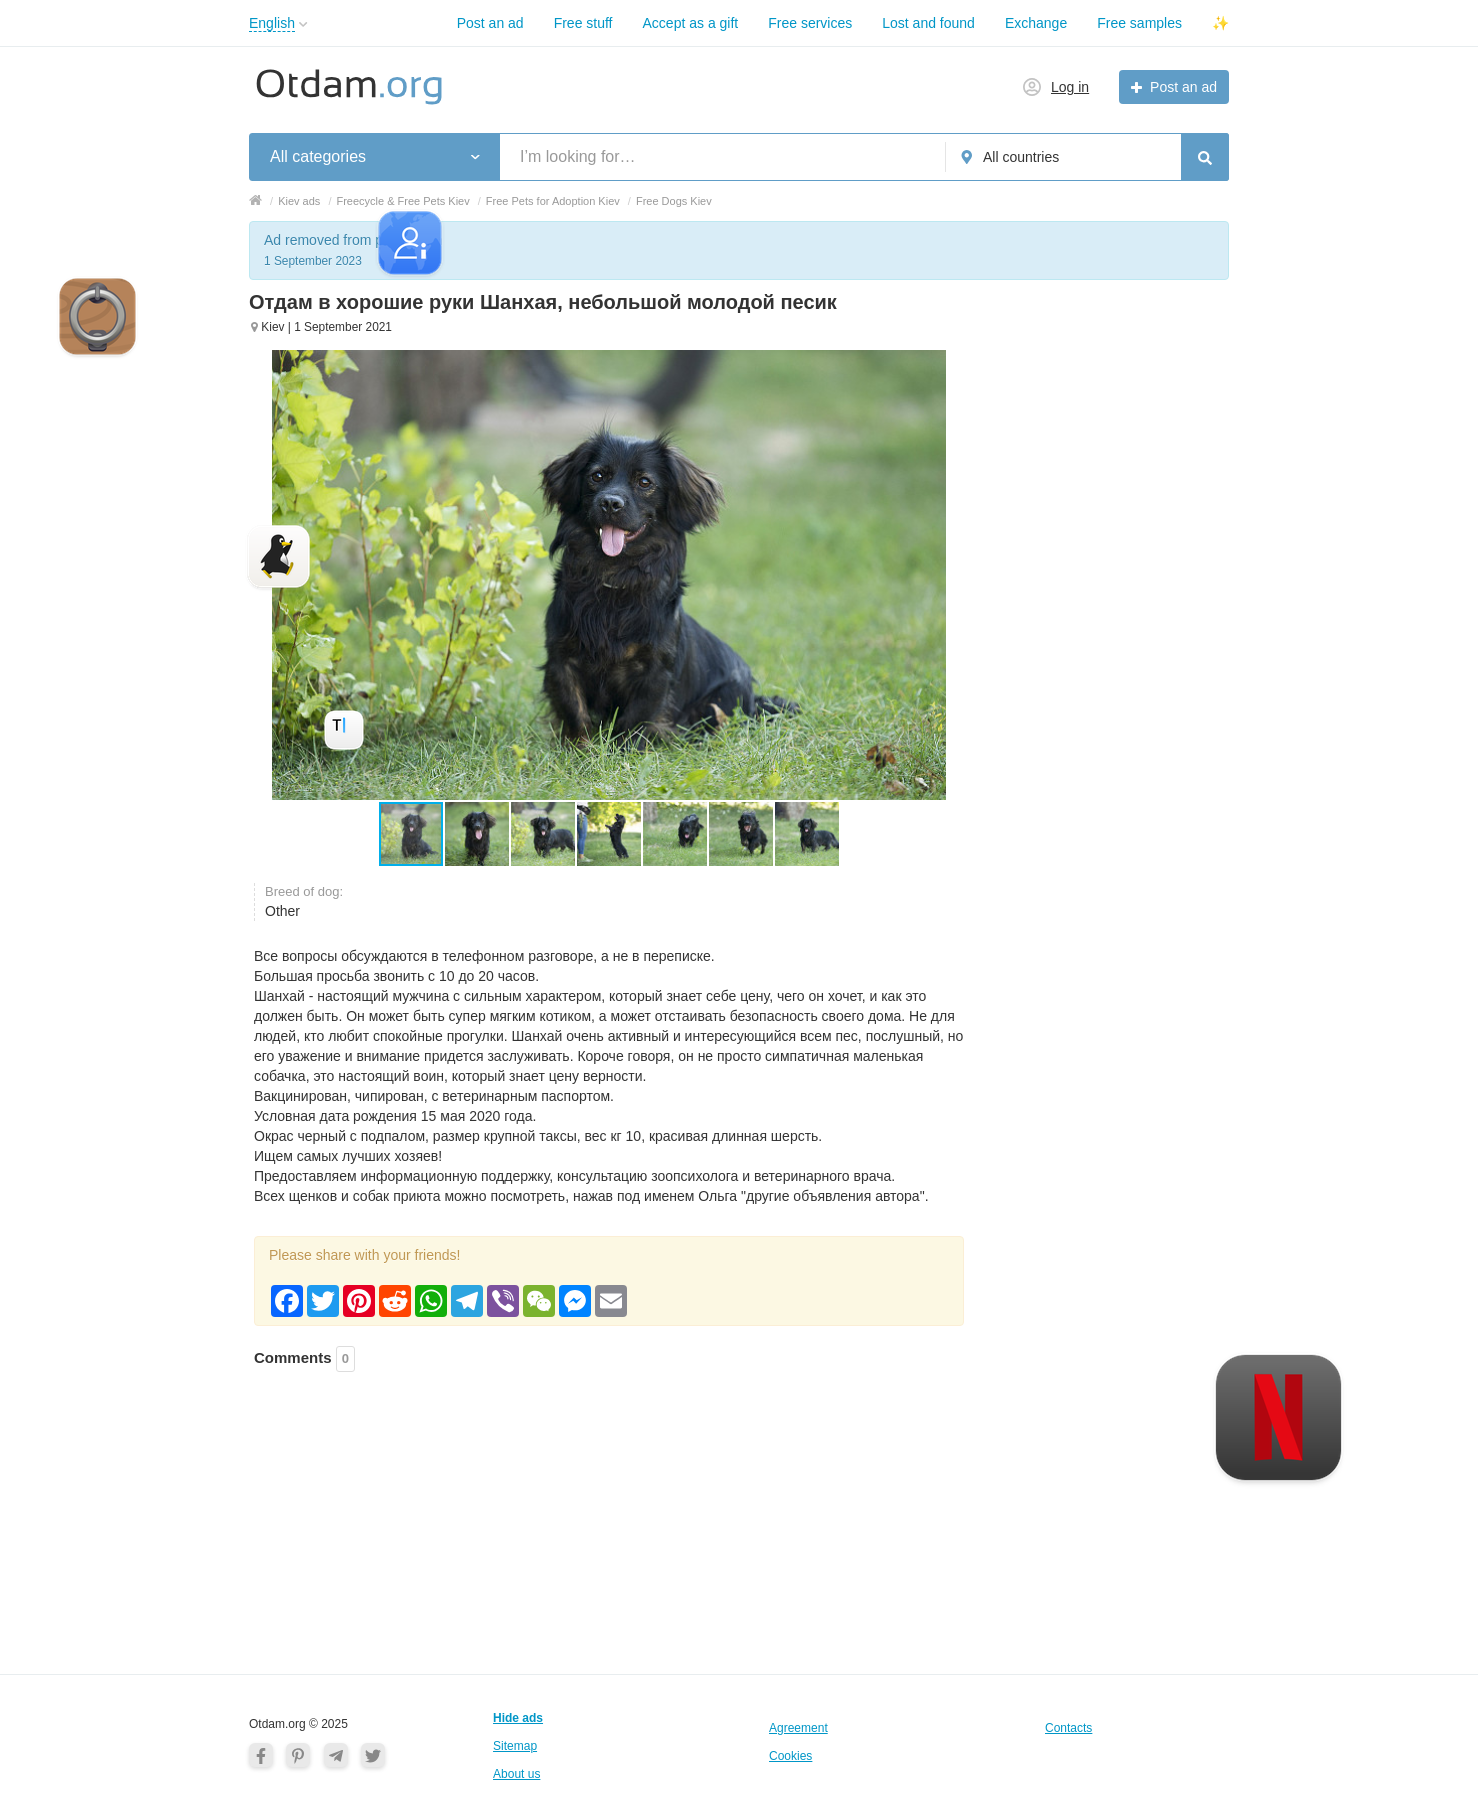 This screenshot has width=1478, height=1817. I want to click on manage connected online accounts, so click(410, 244).